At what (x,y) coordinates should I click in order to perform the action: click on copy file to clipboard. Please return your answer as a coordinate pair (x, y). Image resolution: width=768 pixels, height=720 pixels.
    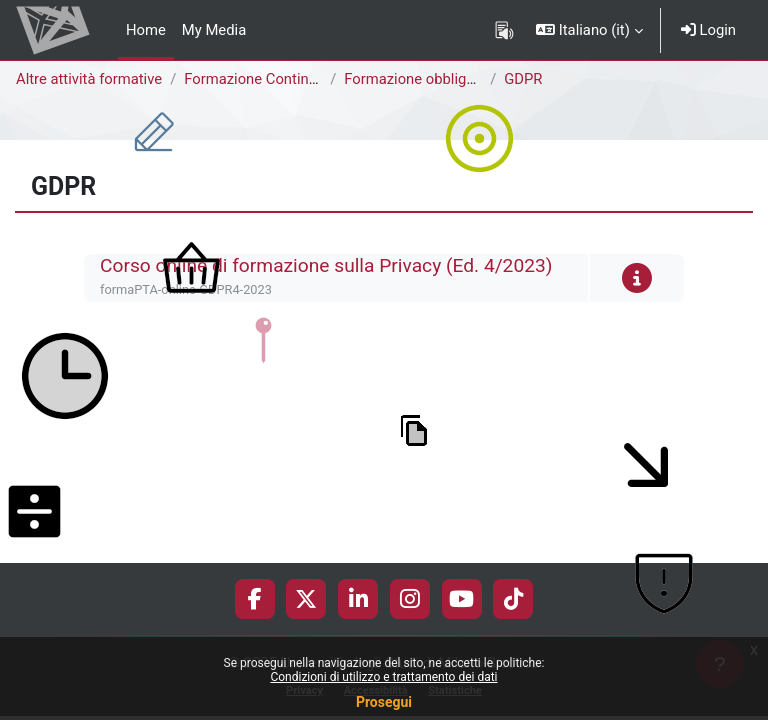
    Looking at the image, I should click on (414, 430).